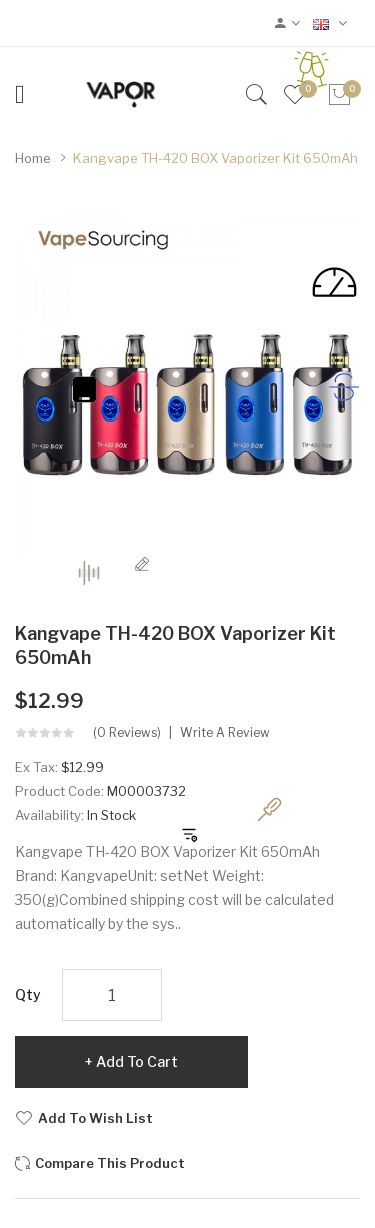 Image resolution: width=375 pixels, height=1228 pixels. What do you see at coordinates (334, 284) in the screenshot?
I see `view performance or speed metrics` at bounding box center [334, 284].